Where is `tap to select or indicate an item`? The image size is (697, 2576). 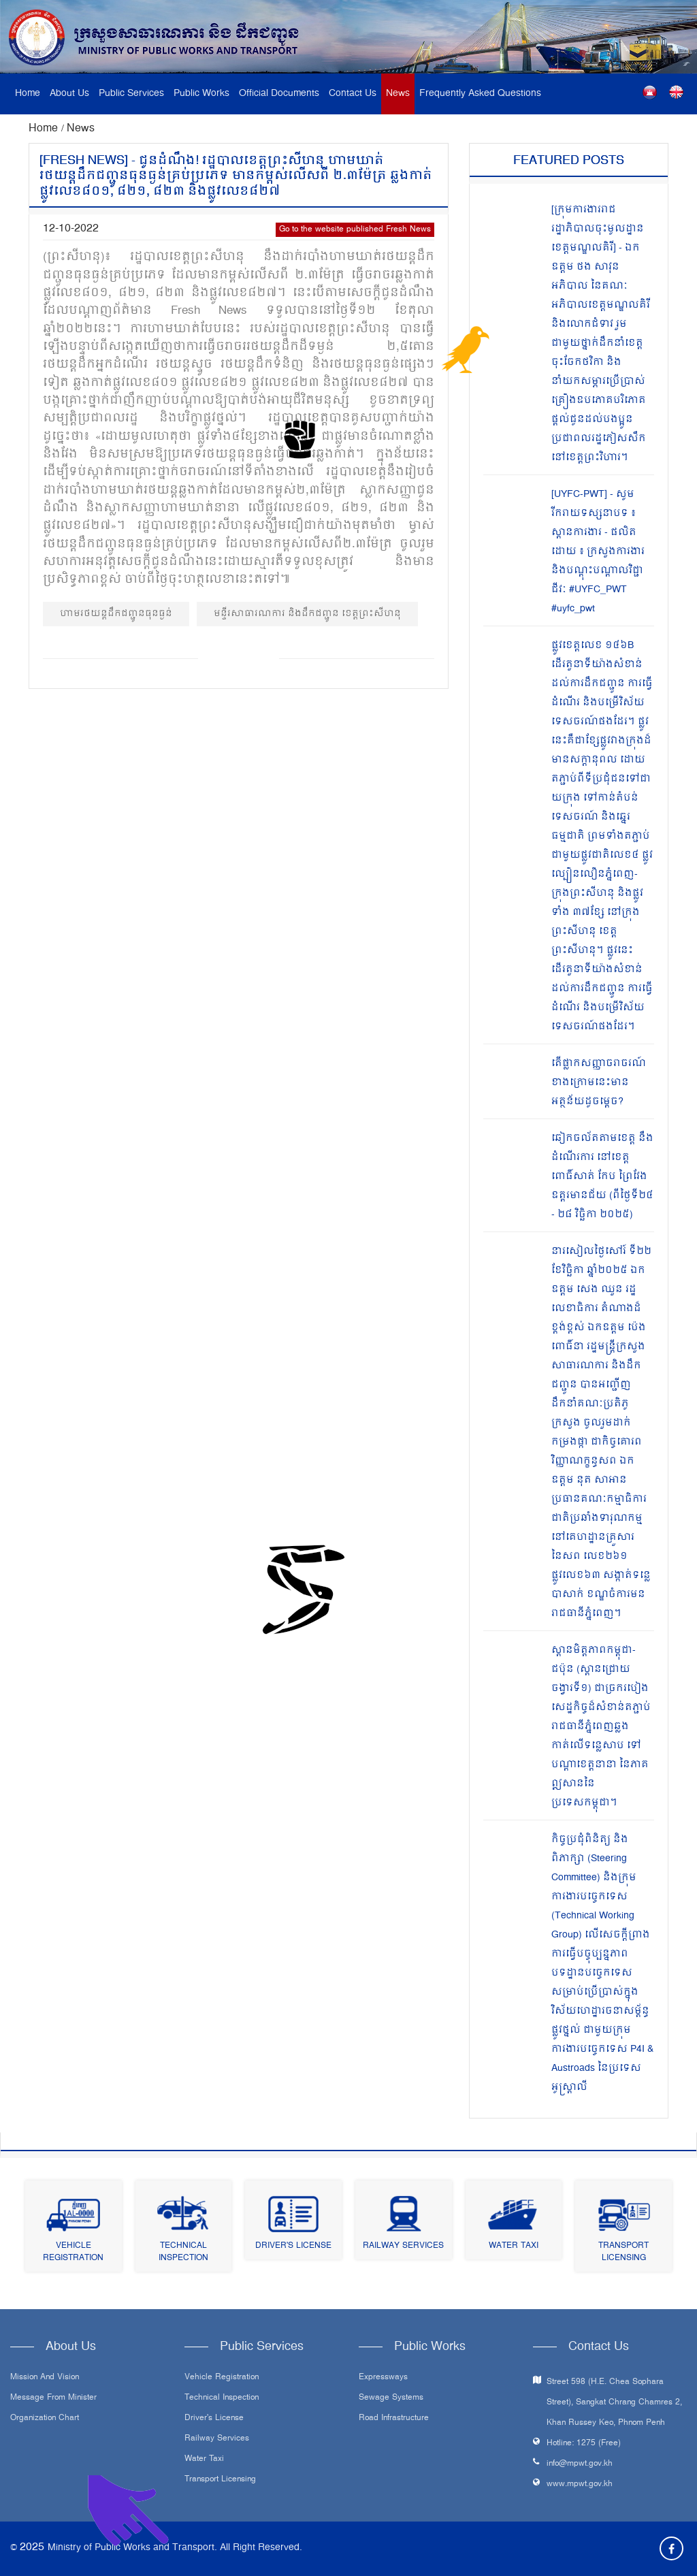 tap to select or indicate an item is located at coordinates (128, 2515).